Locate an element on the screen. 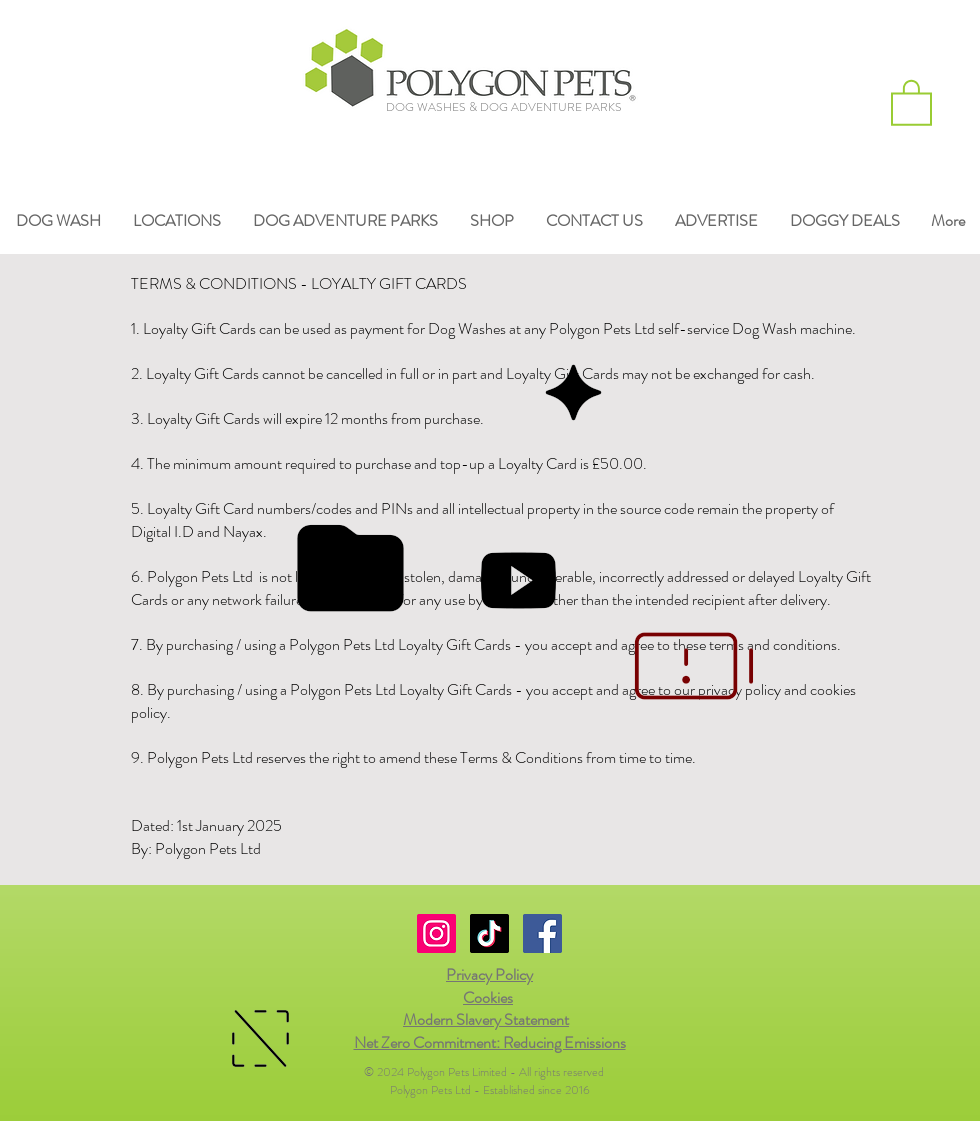 The height and width of the screenshot is (1121, 980). open YouTube app is located at coordinates (518, 580).